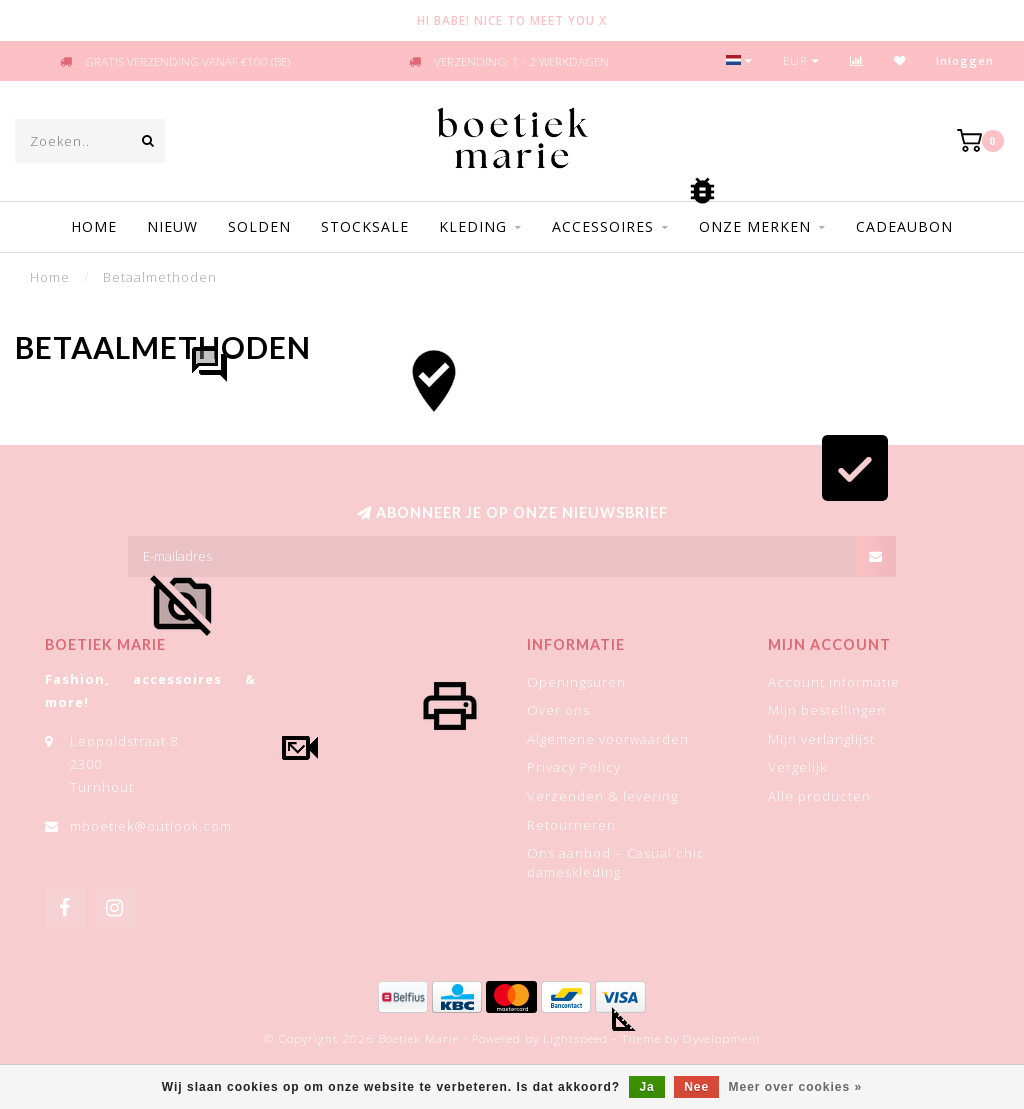 This screenshot has width=1024, height=1109. What do you see at coordinates (855, 468) in the screenshot?
I see `mark a task as complete` at bounding box center [855, 468].